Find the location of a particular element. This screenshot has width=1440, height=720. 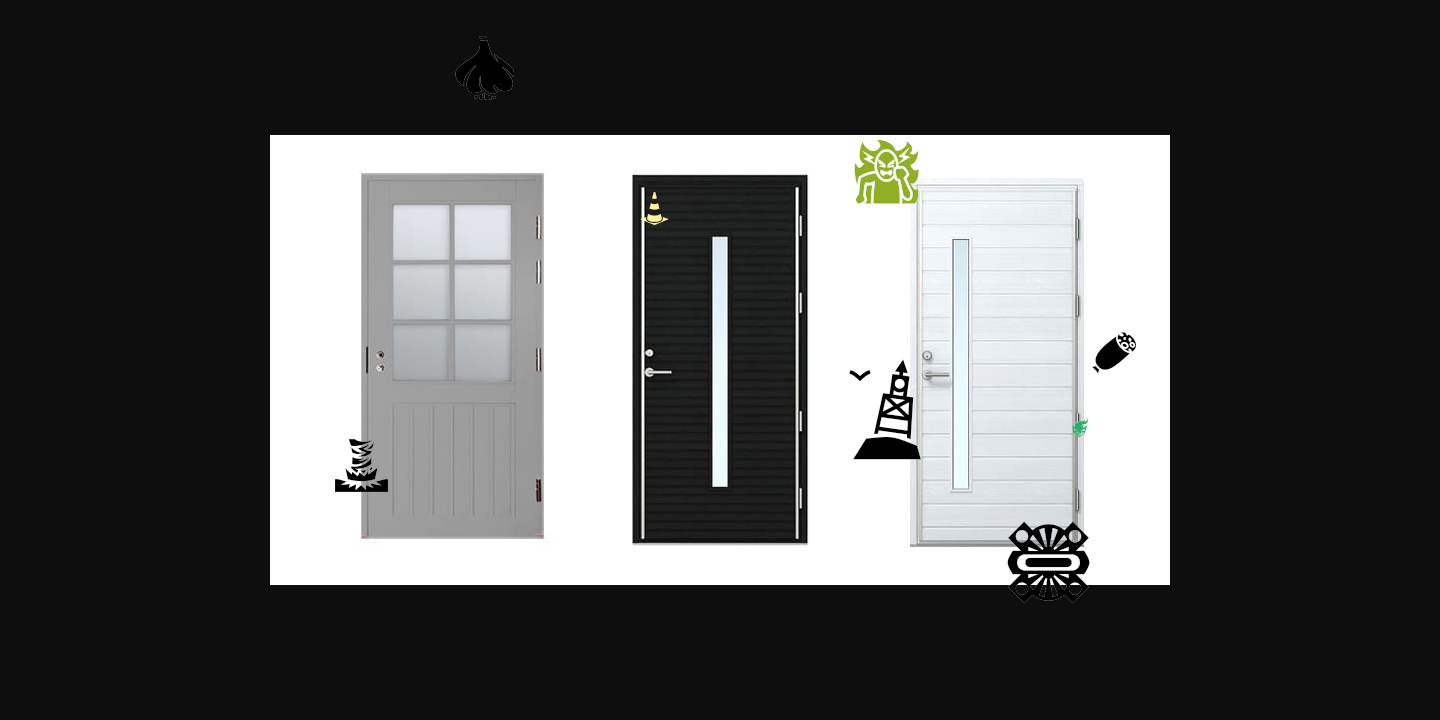

activate enrage ability or berserk mode is located at coordinates (886, 171).